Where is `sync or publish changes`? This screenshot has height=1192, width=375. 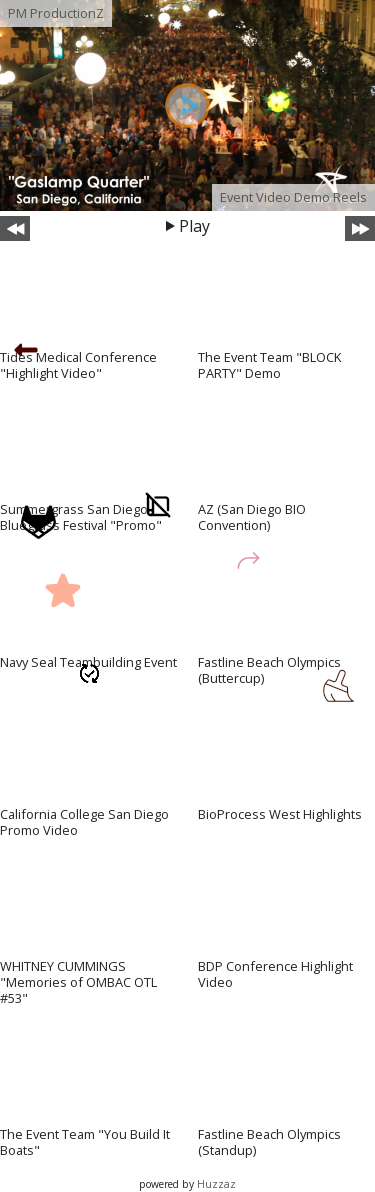 sync or publish changes is located at coordinates (89, 673).